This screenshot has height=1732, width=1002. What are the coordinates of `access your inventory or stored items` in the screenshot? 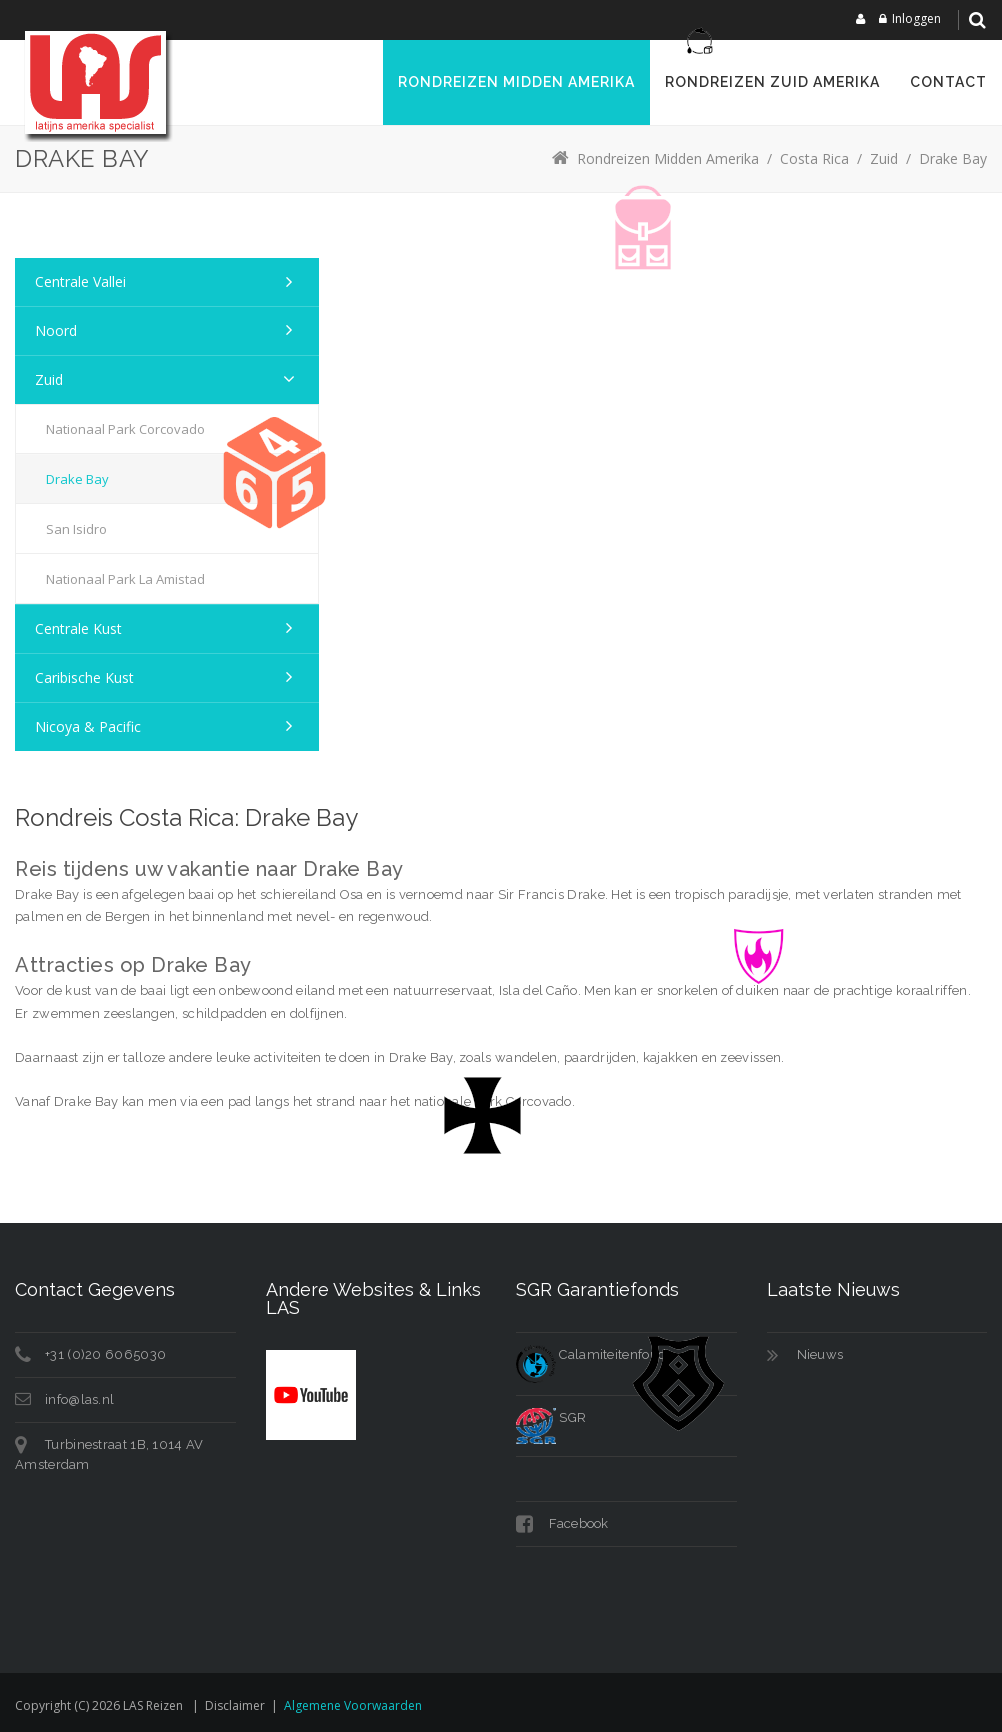 It's located at (643, 227).